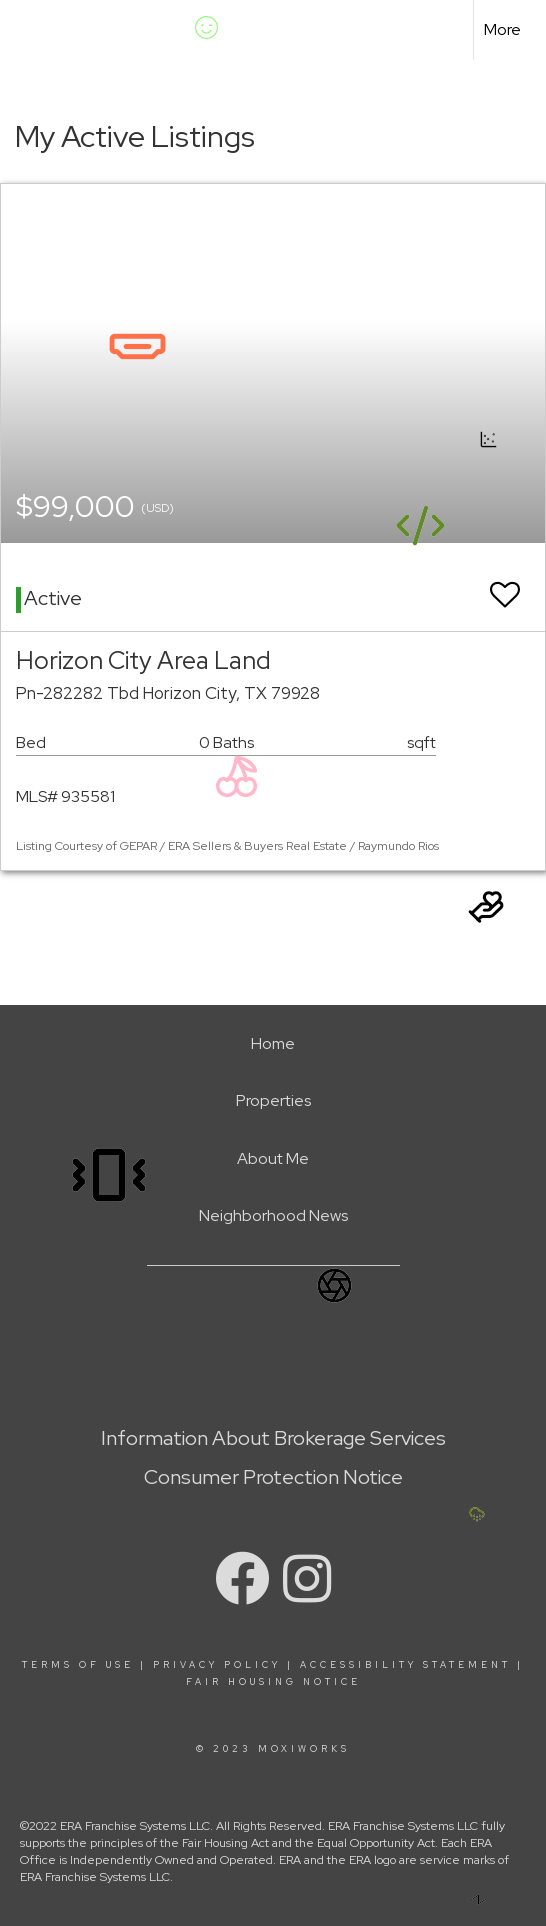 The height and width of the screenshot is (1926, 546). What do you see at coordinates (420, 525) in the screenshot?
I see `view or edit source code` at bounding box center [420, 525].